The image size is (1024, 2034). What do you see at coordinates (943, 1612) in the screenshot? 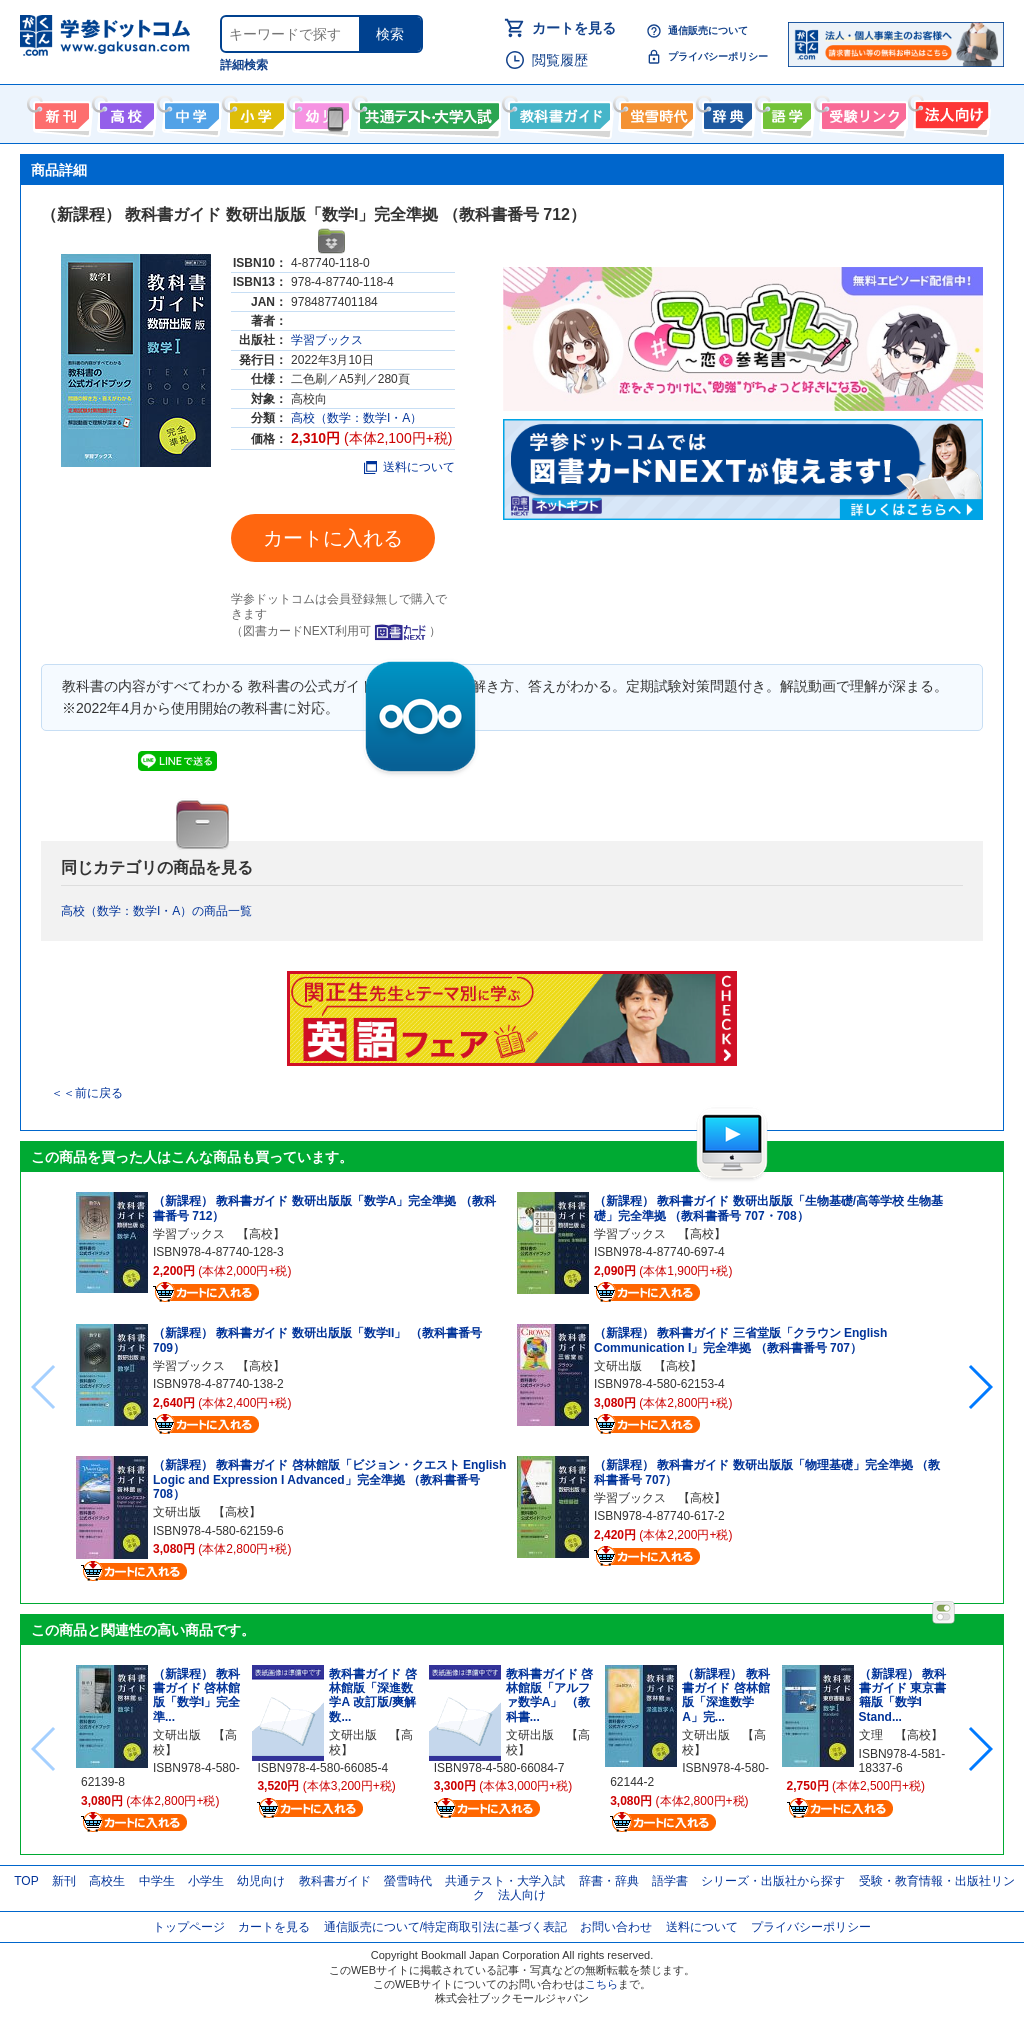
I see `open gnome tweaks settings` at bounding box center [943, 1612].